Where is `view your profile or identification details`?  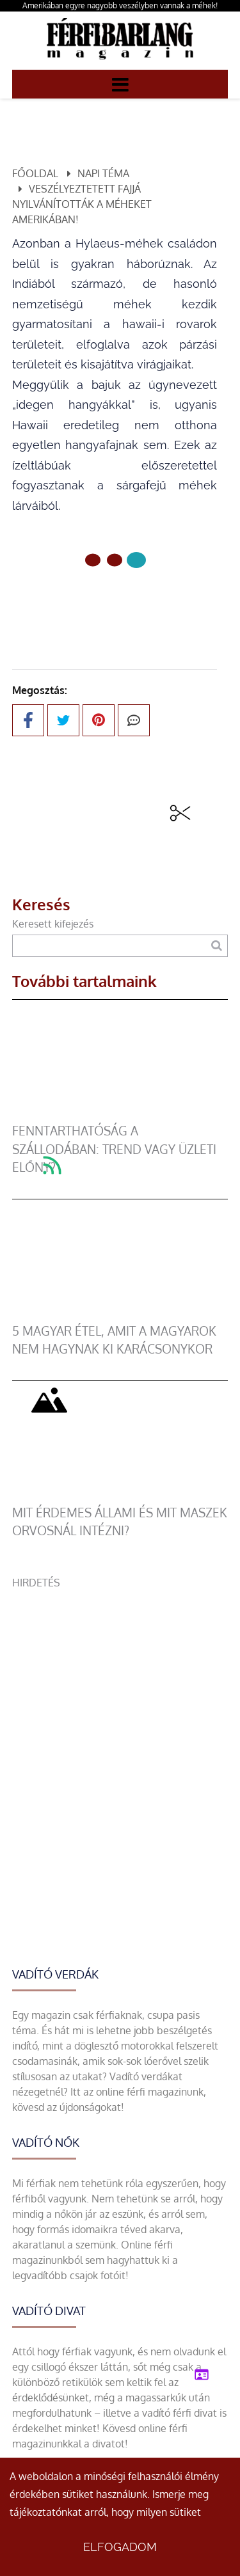
view your profile or identification details is located at coordinates (202, 2375).